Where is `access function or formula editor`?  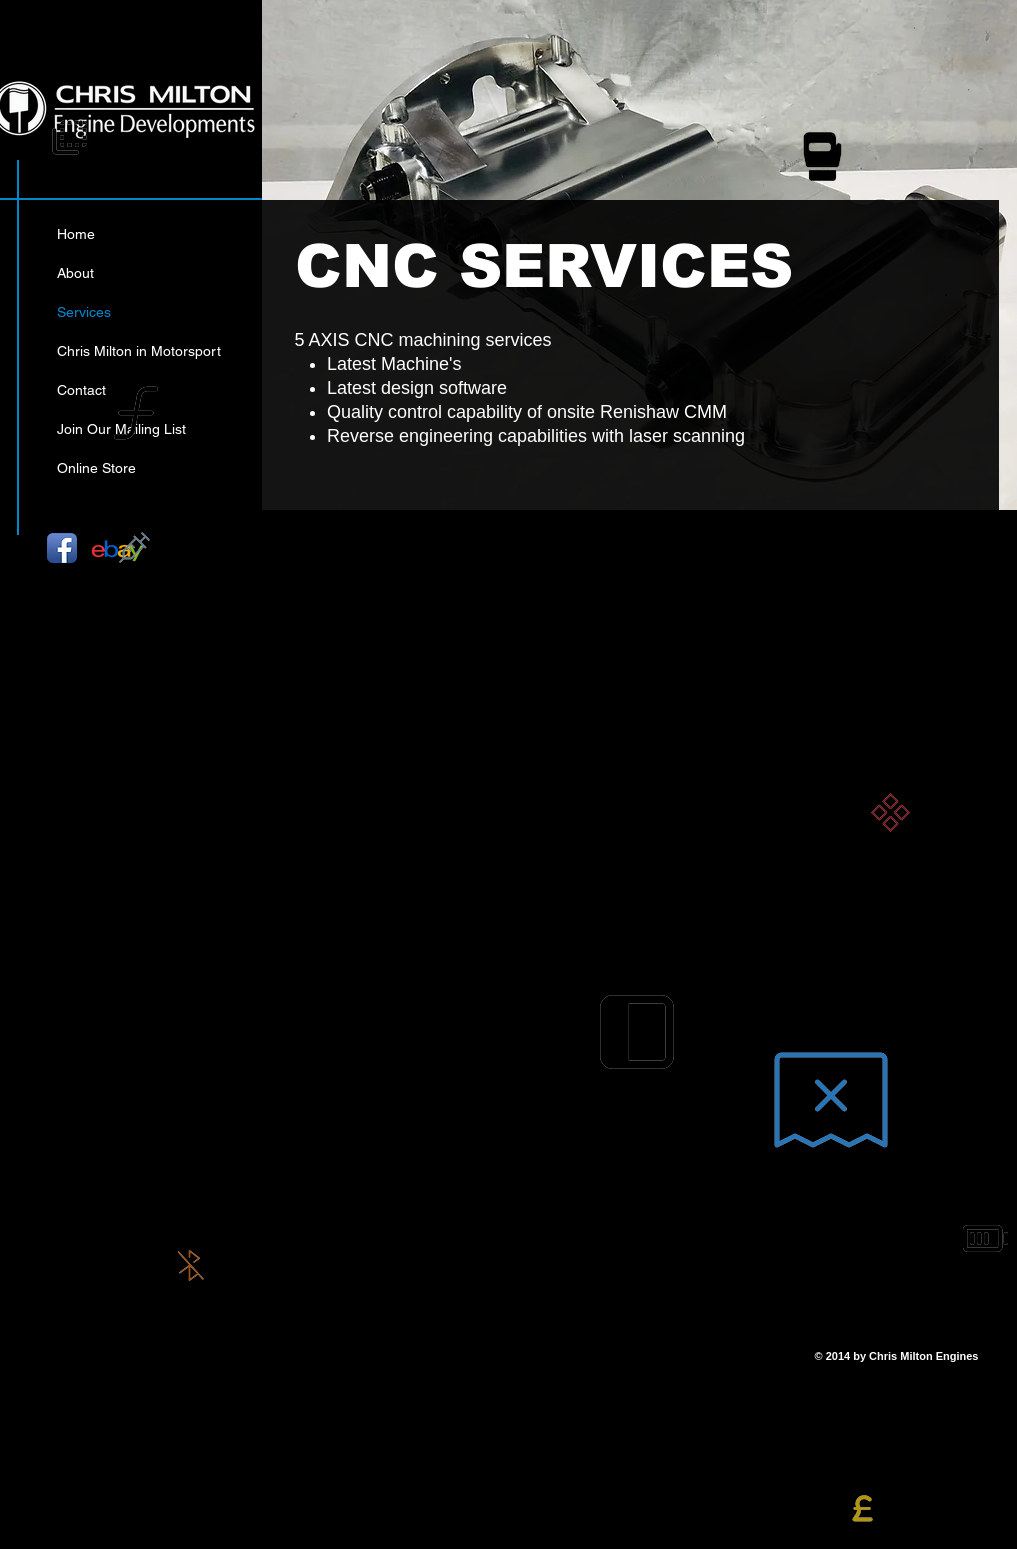 access function or formula editor is located at coordinates (136, 413).